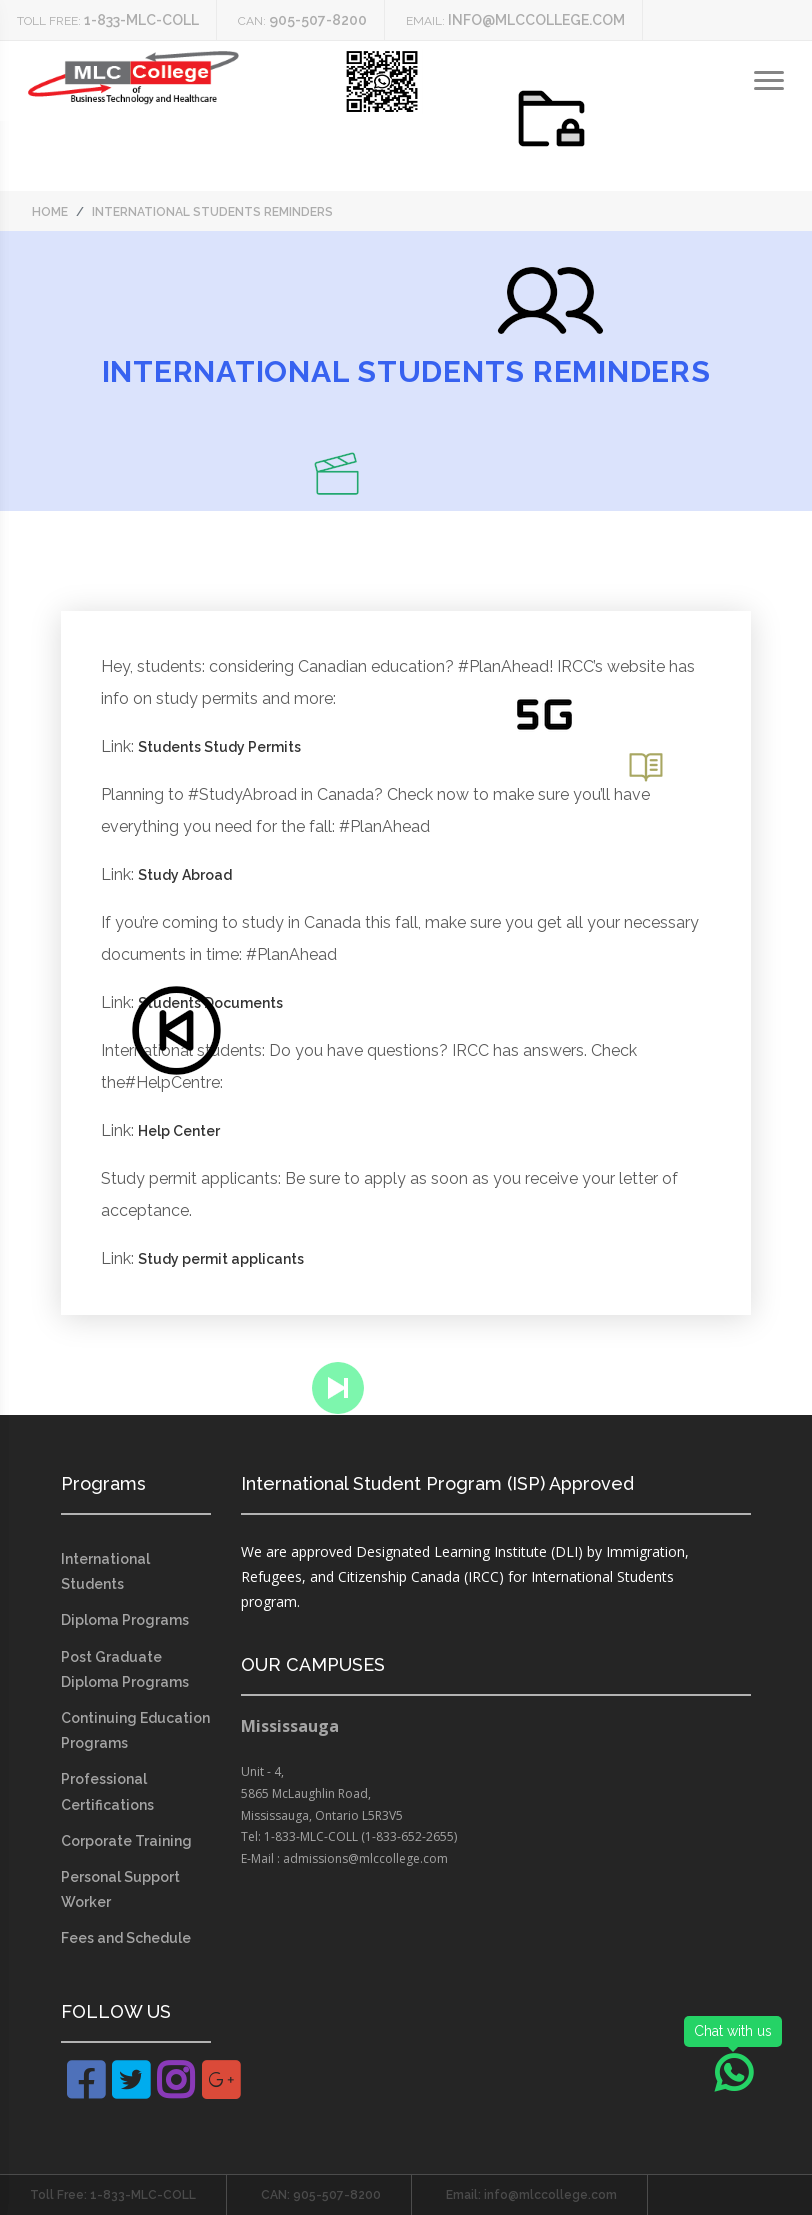 The image size is (812, 2215). Describe the element at coordinates (176, 1030) in the screenshot. I see `skip to previous track` at that location.